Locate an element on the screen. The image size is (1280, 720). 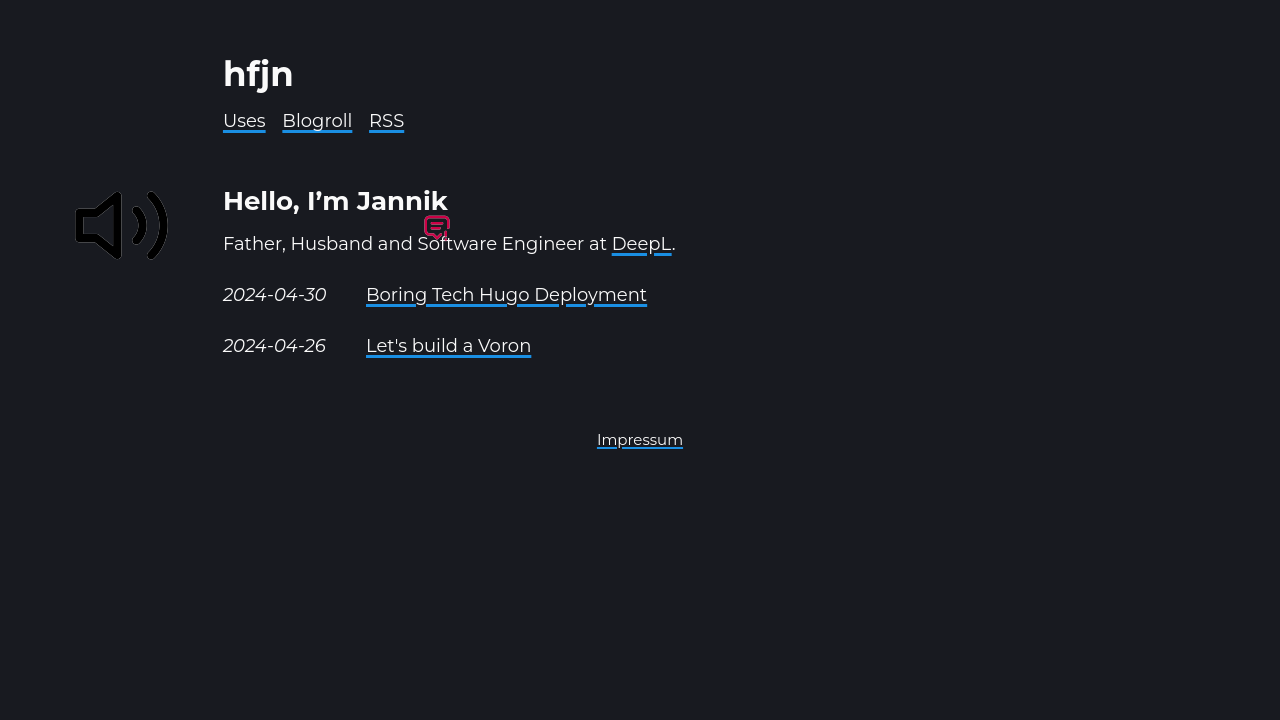
message with urgent or important alert is located at coordinates (437, 227).